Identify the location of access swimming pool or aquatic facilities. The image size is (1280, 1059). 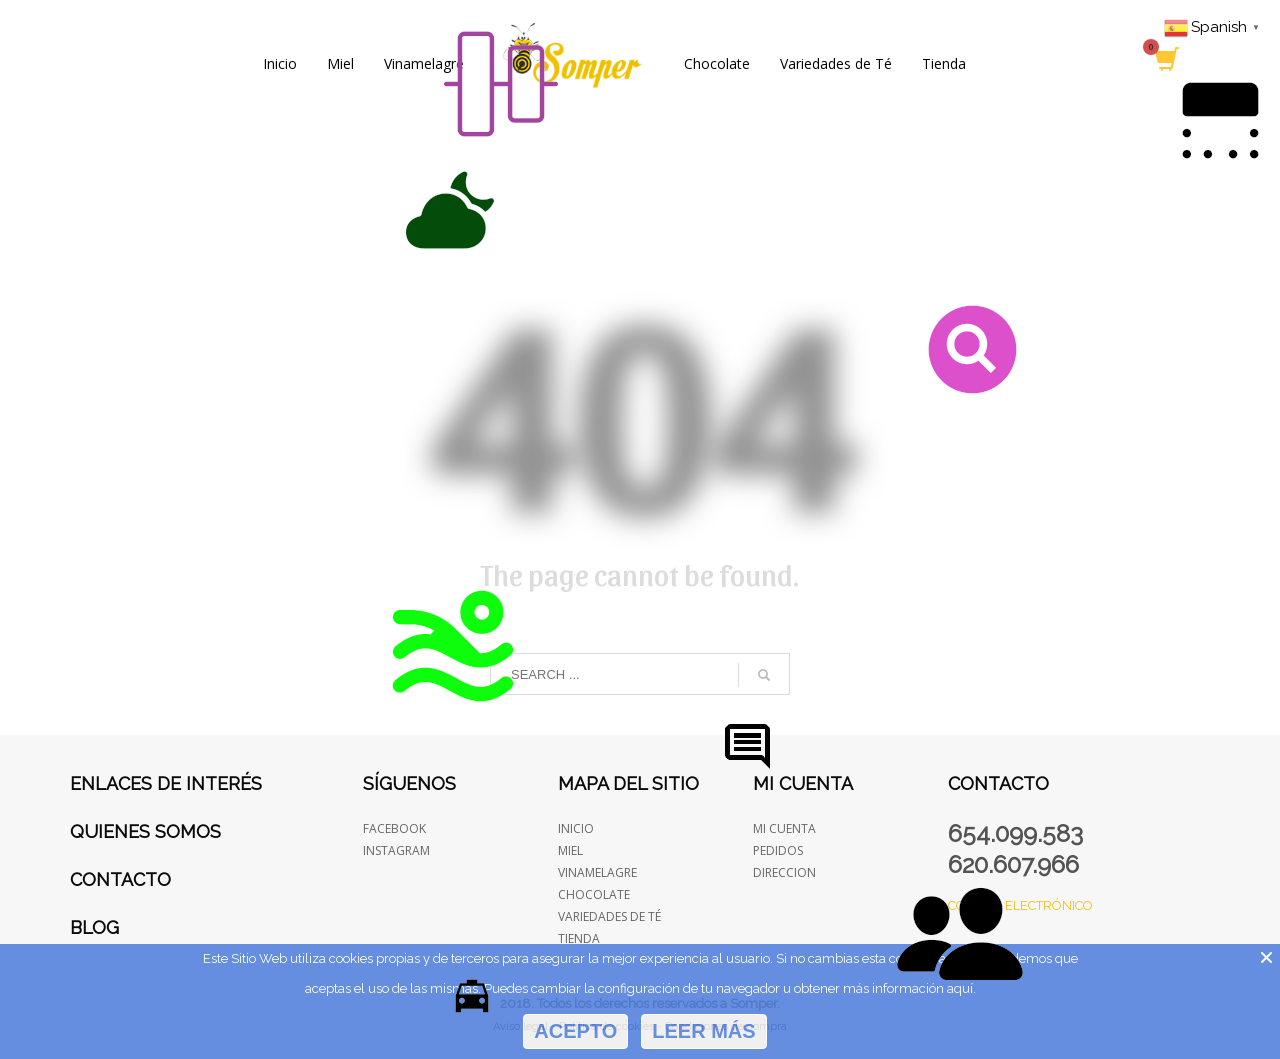
(453, 646).